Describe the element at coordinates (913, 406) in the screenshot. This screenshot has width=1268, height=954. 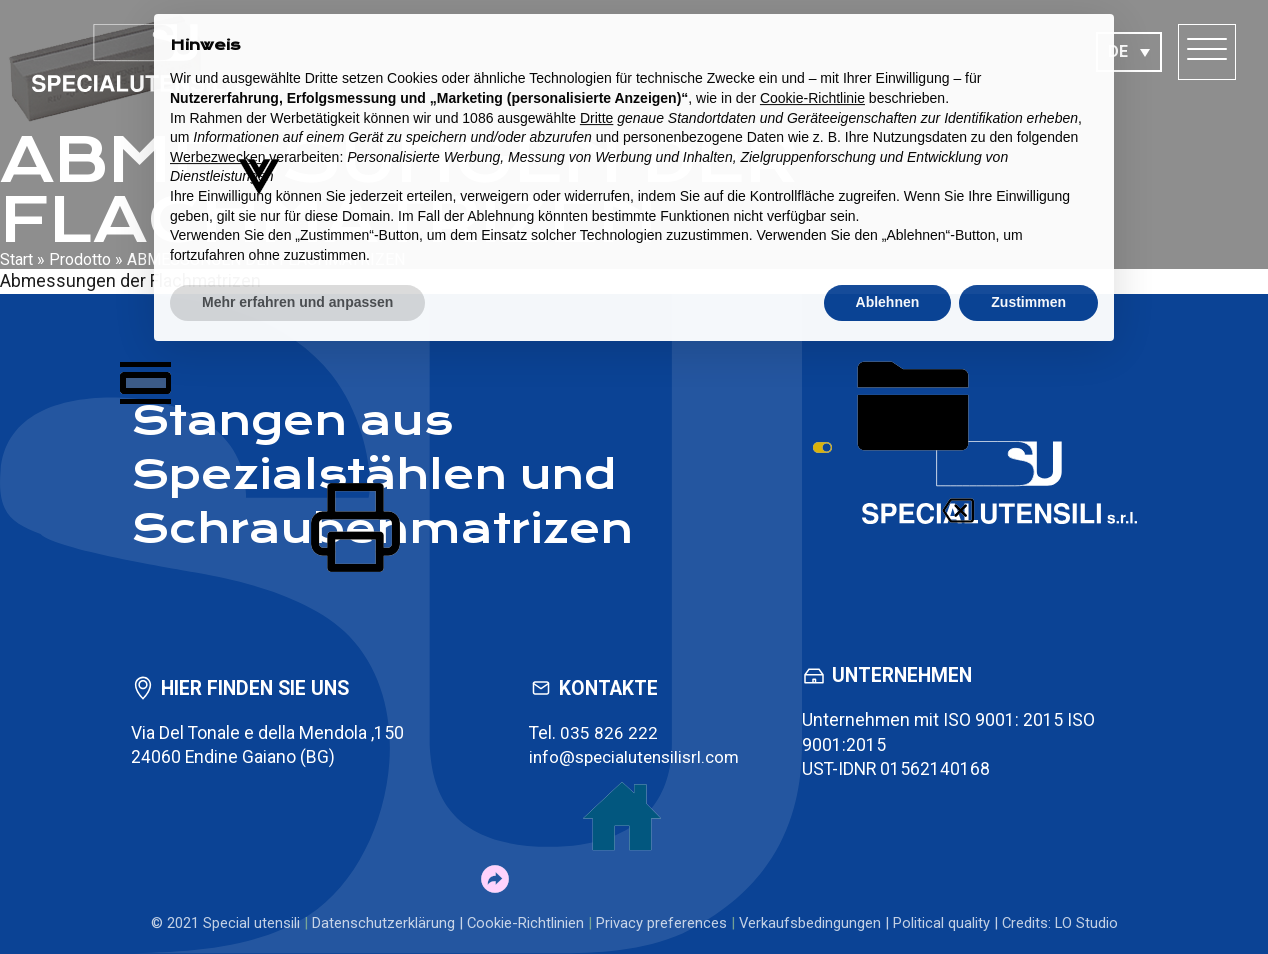
I see `open folder to view files` at that location.